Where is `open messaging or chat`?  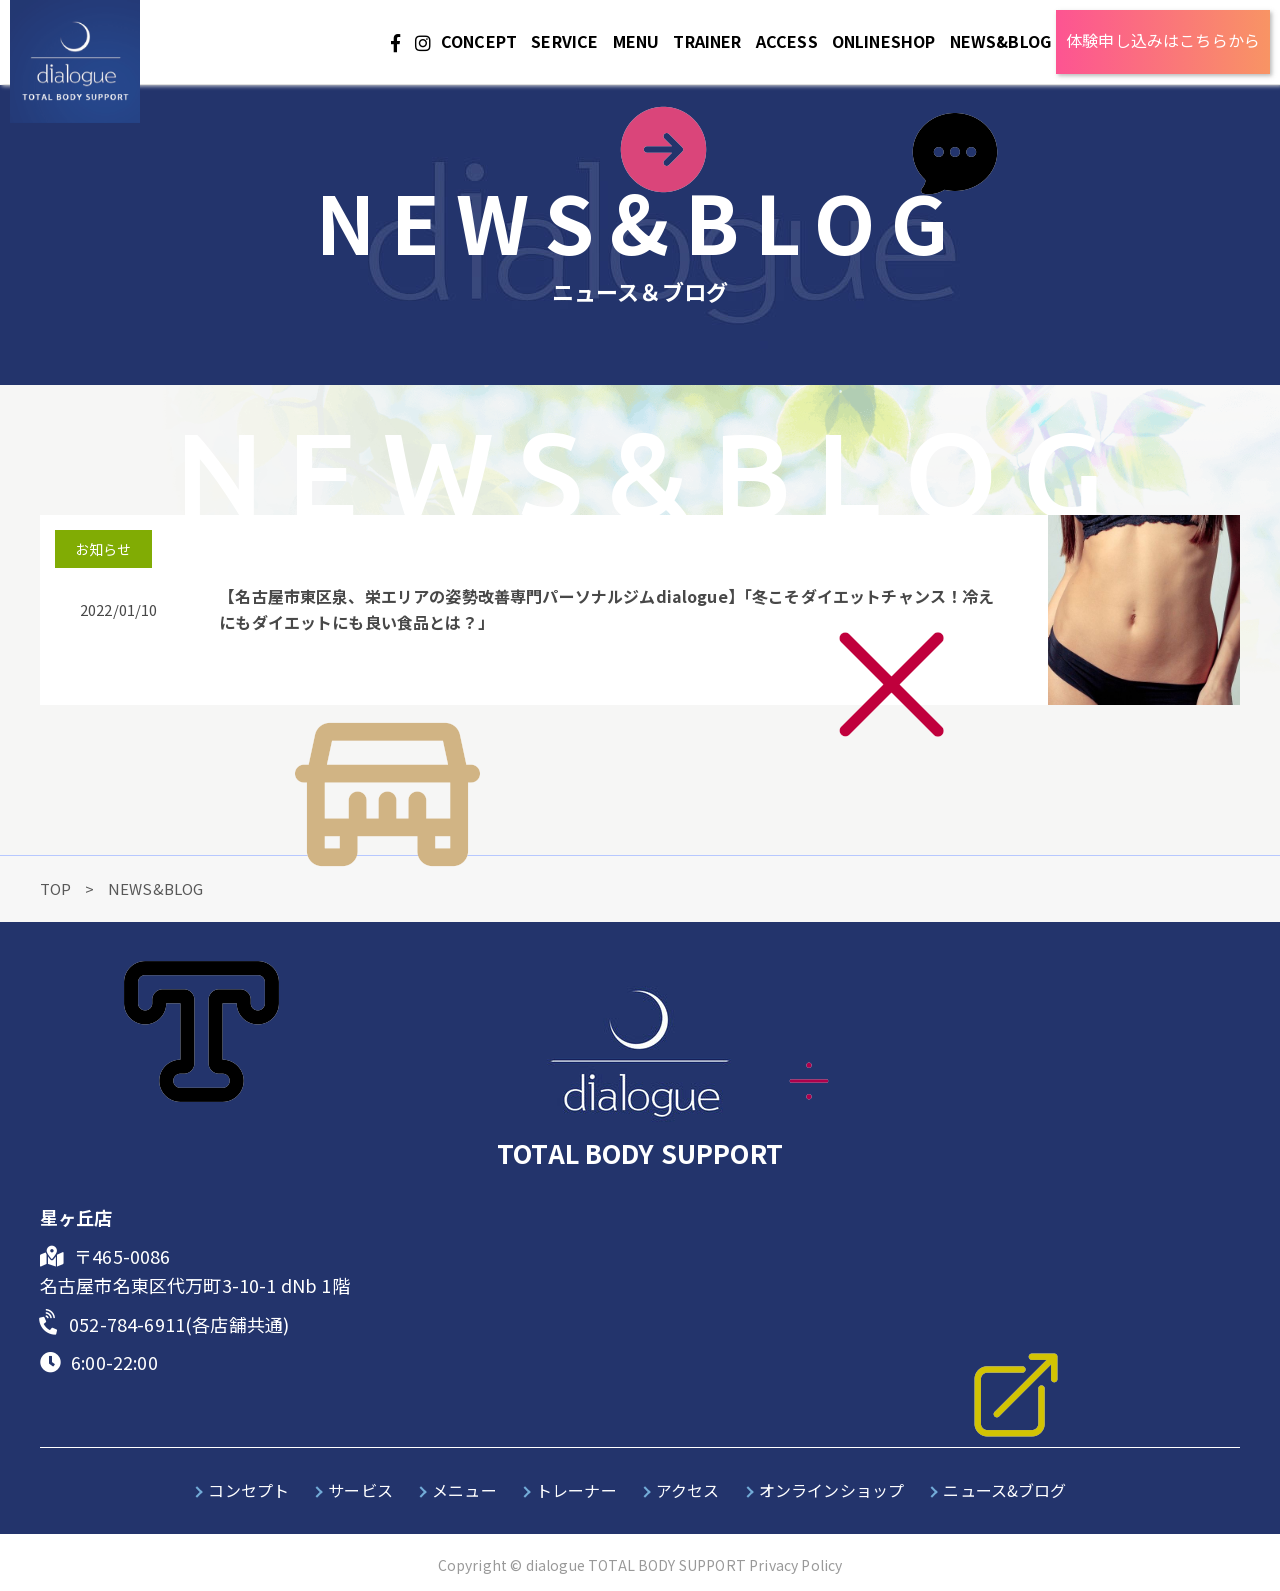 open messaging or chat is located at coordinates (955, 152).